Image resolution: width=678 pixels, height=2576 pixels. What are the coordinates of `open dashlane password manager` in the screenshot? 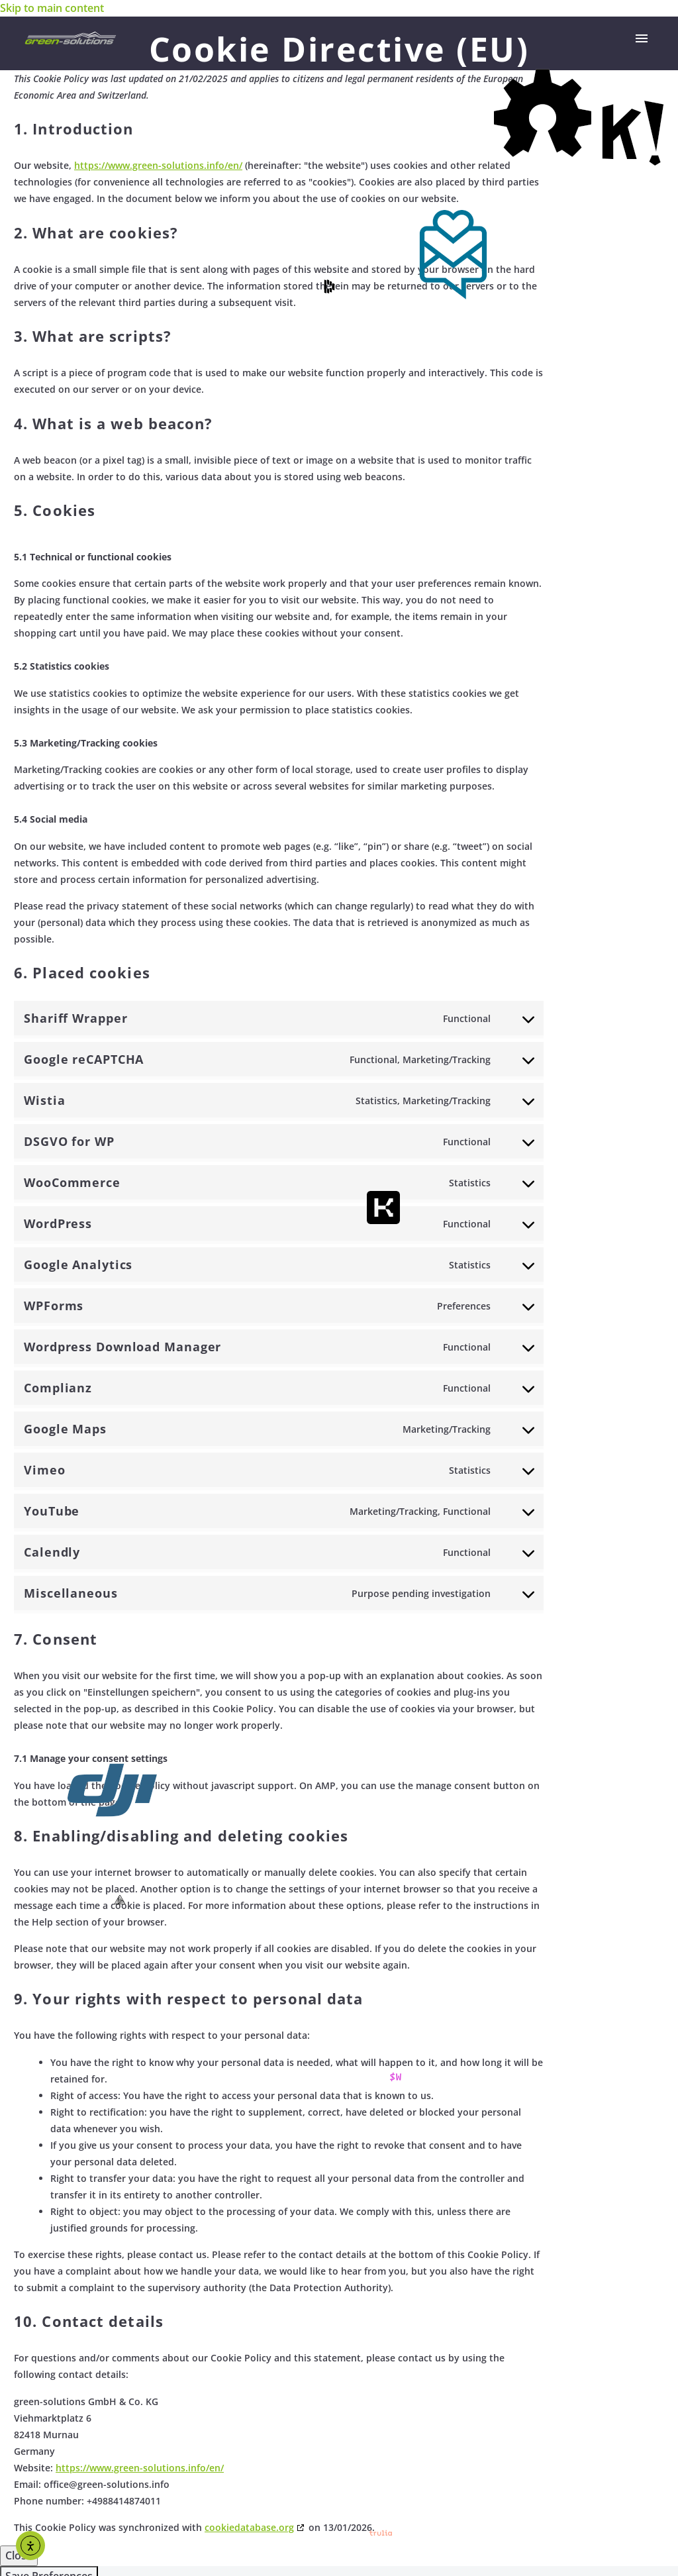 It's located at (329, 286).